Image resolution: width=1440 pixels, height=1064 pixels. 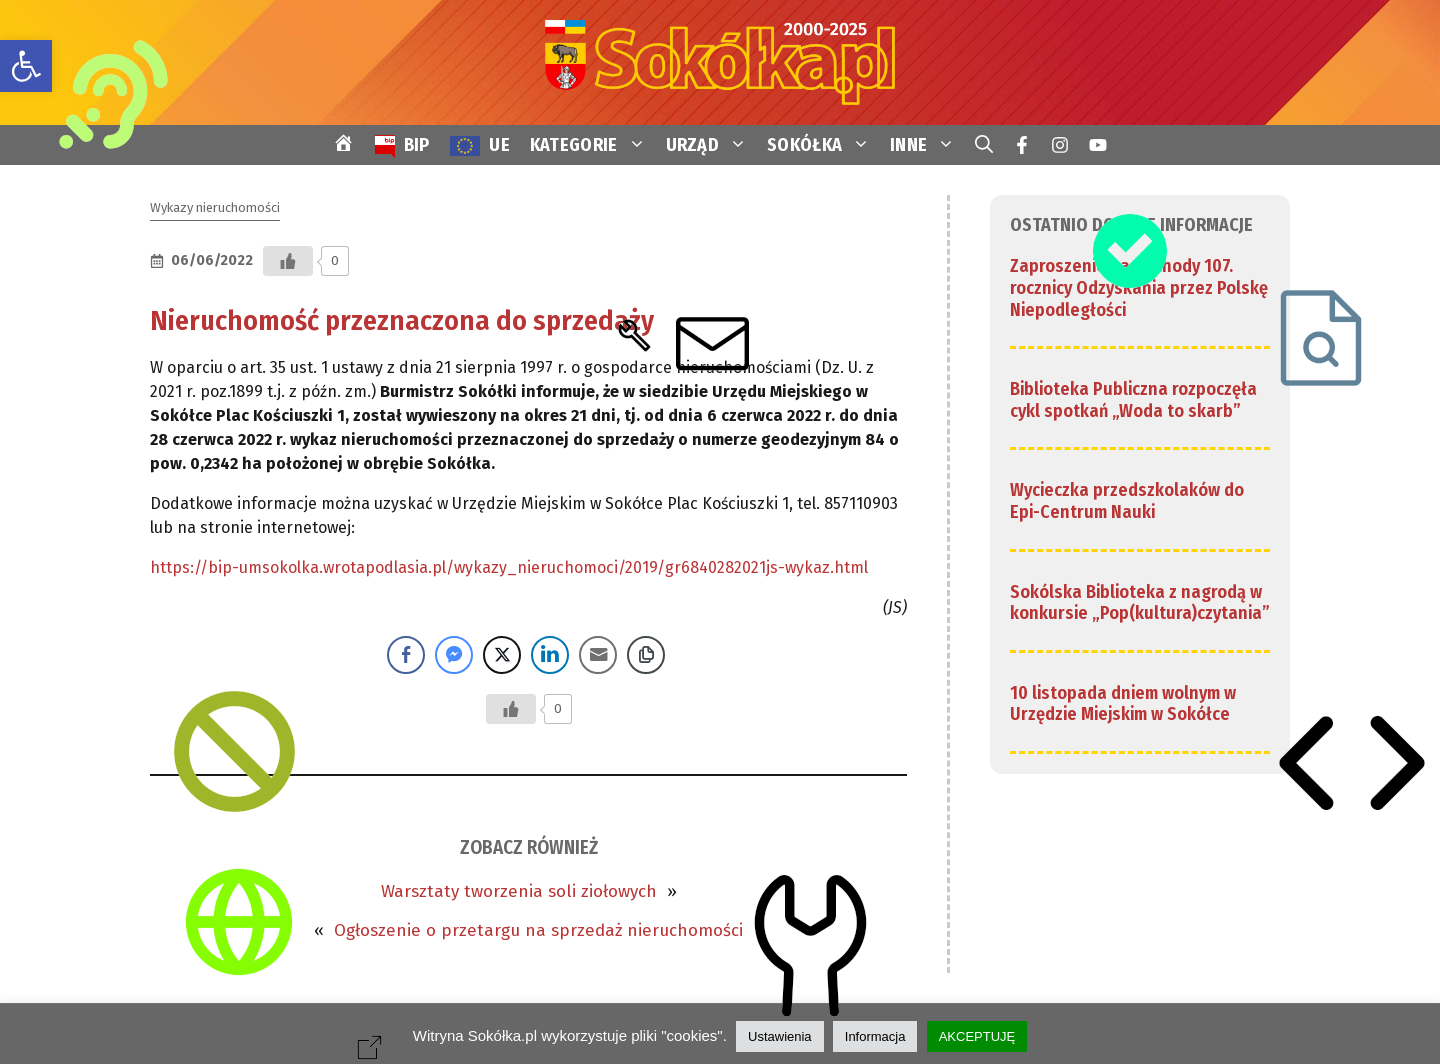 I want to click on view source code, so click(x=1352, y=763).